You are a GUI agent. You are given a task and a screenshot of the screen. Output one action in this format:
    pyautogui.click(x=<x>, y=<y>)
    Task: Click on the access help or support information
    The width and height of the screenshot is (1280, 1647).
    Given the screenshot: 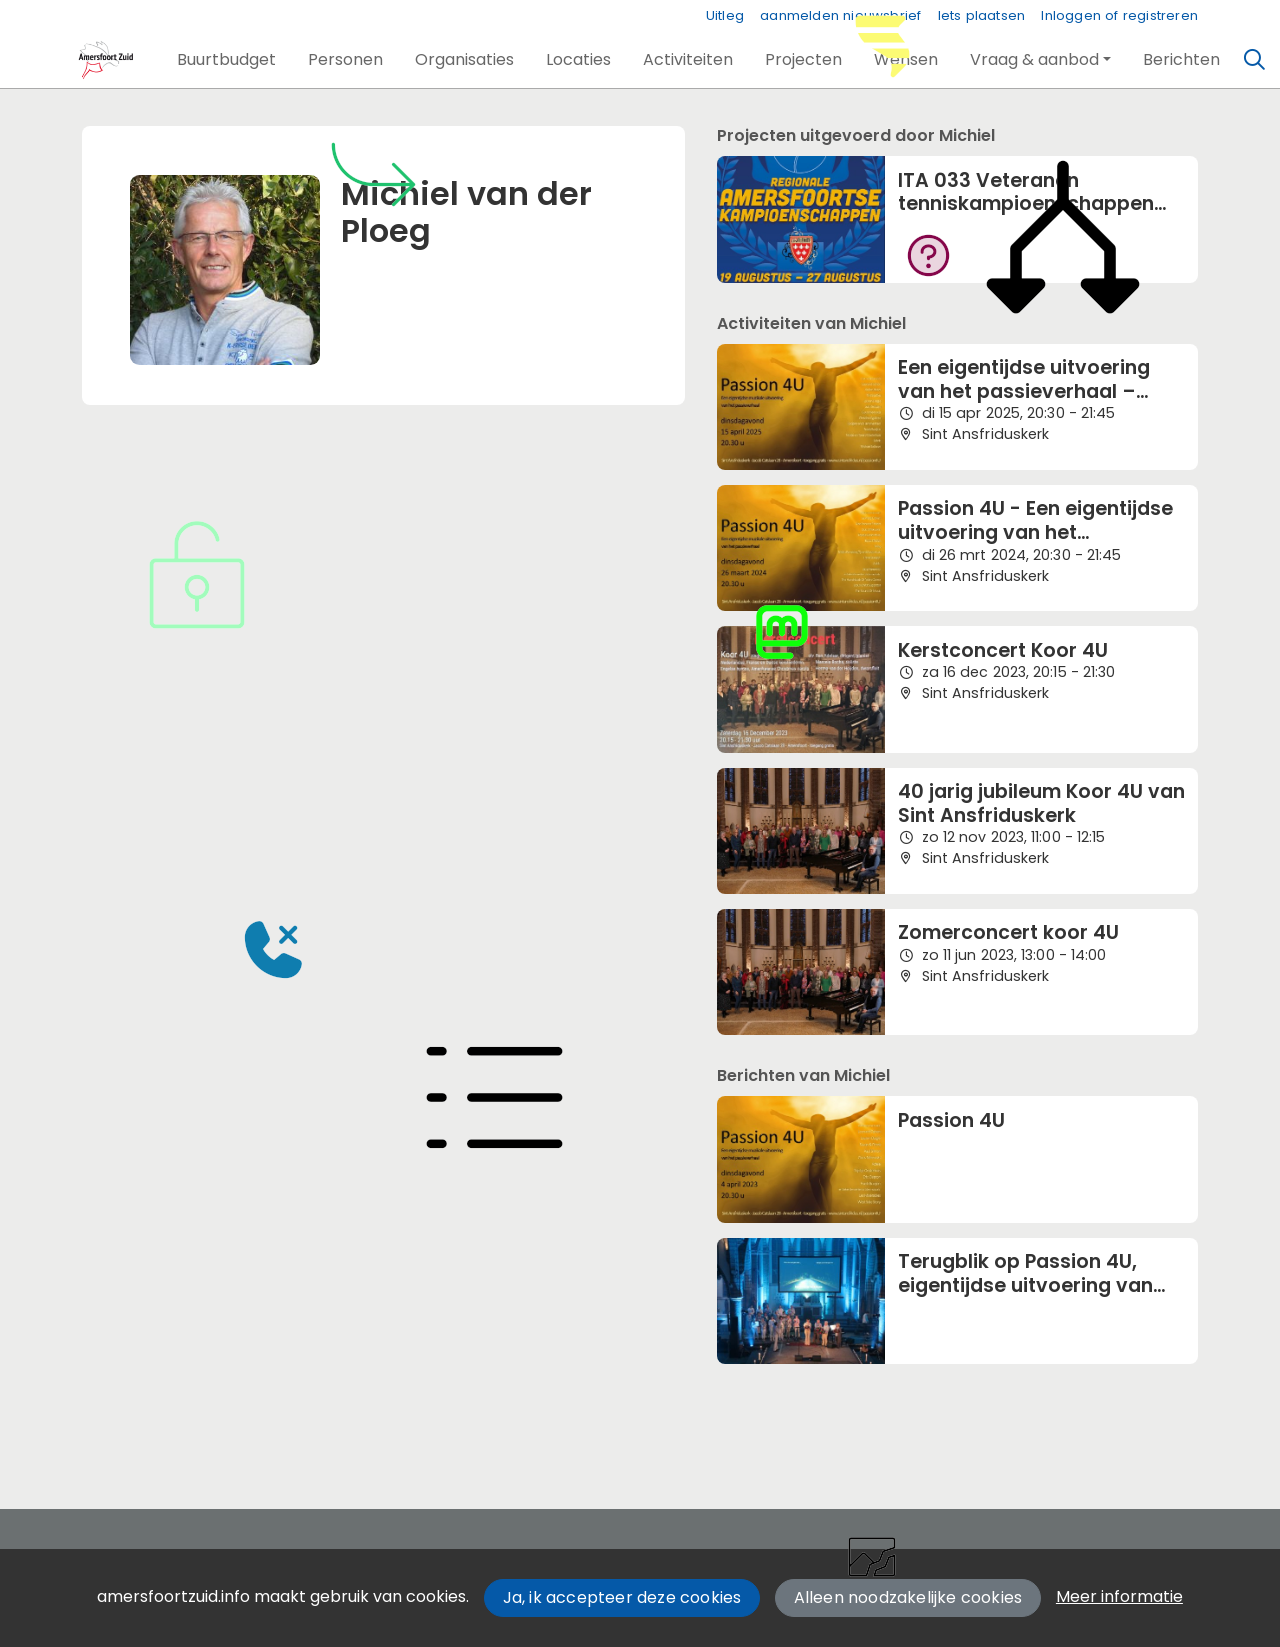 What is the action you would take?
    pyautogui.click(x=928, y=255)
    